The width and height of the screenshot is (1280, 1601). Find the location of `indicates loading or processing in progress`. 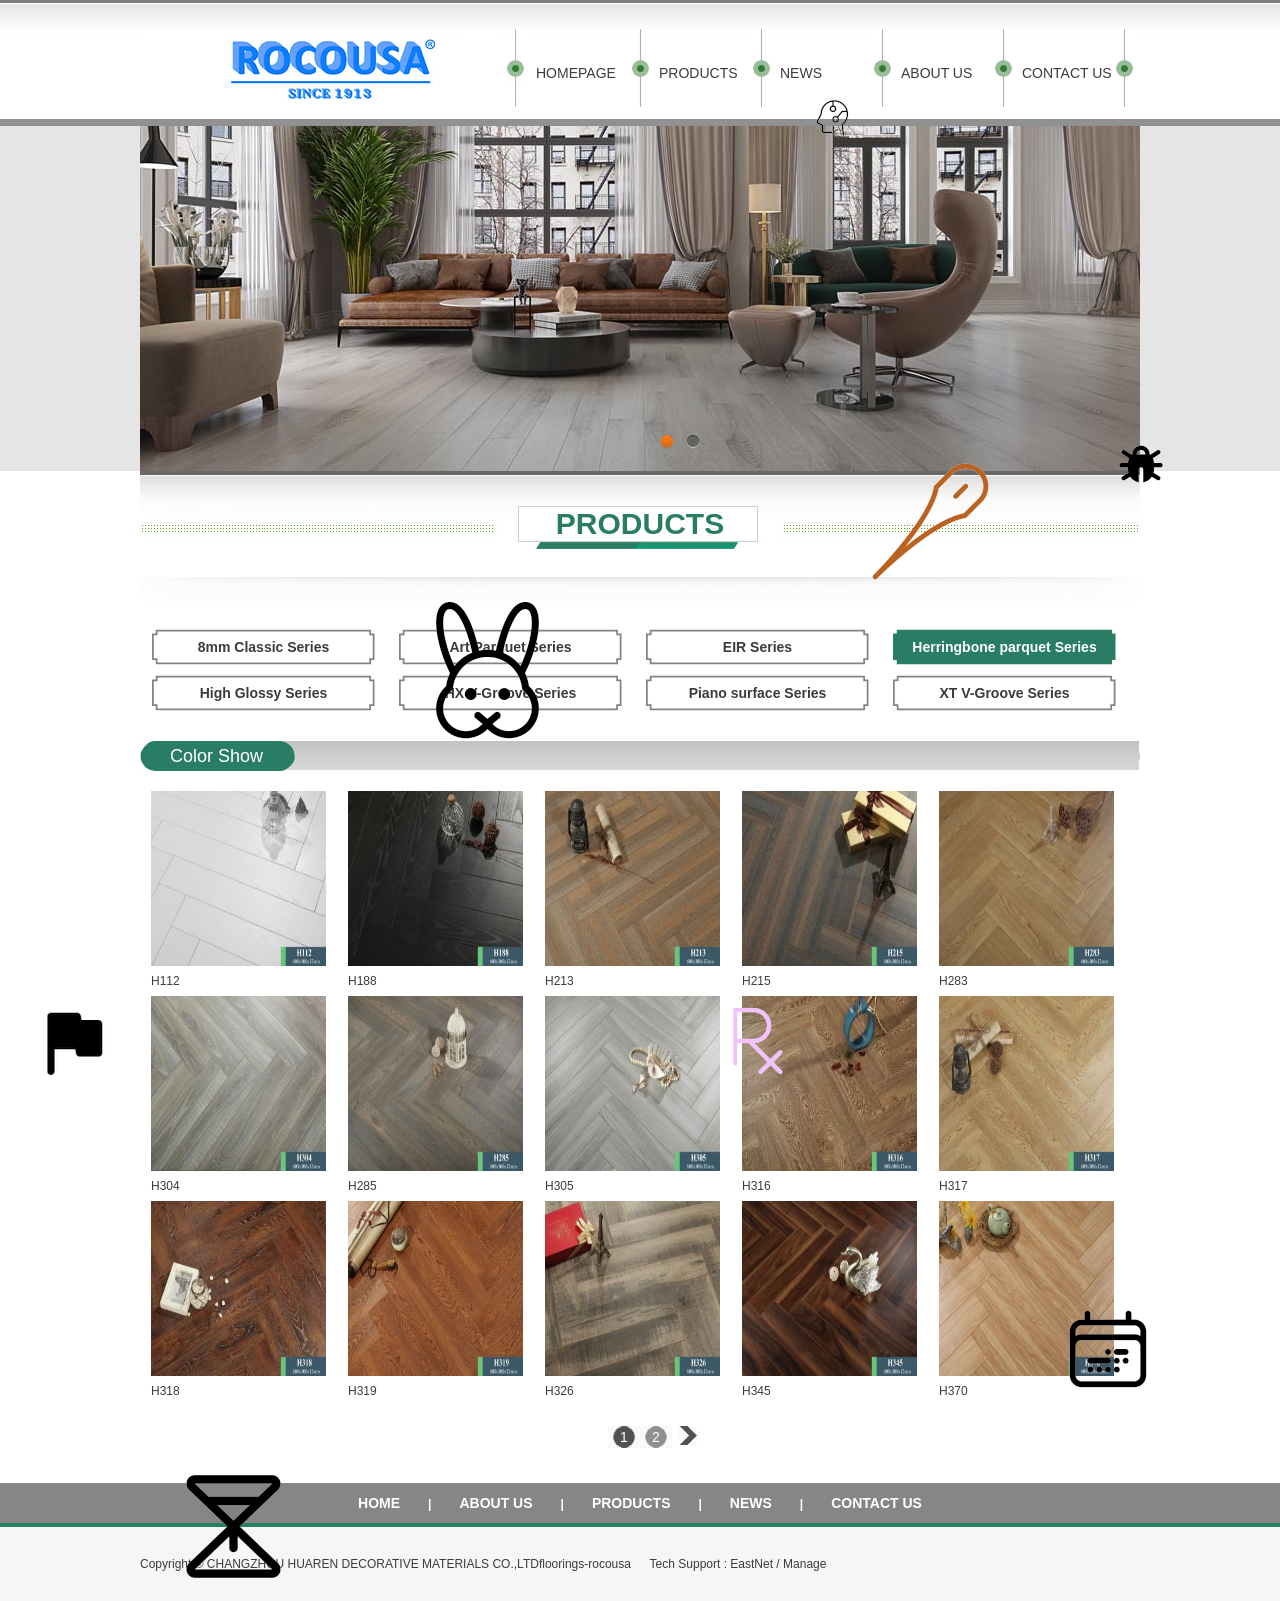

indicates loading or processing in progress is located at coordinates (233, 1526).